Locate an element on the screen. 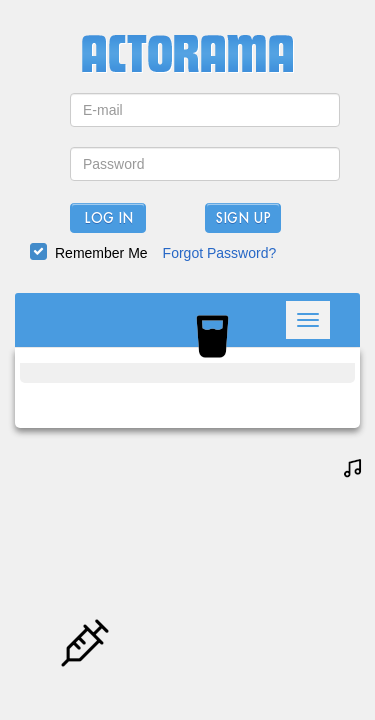 This screenshot has height=720, width=375. track your water intake is located at coordinates (212, 336).